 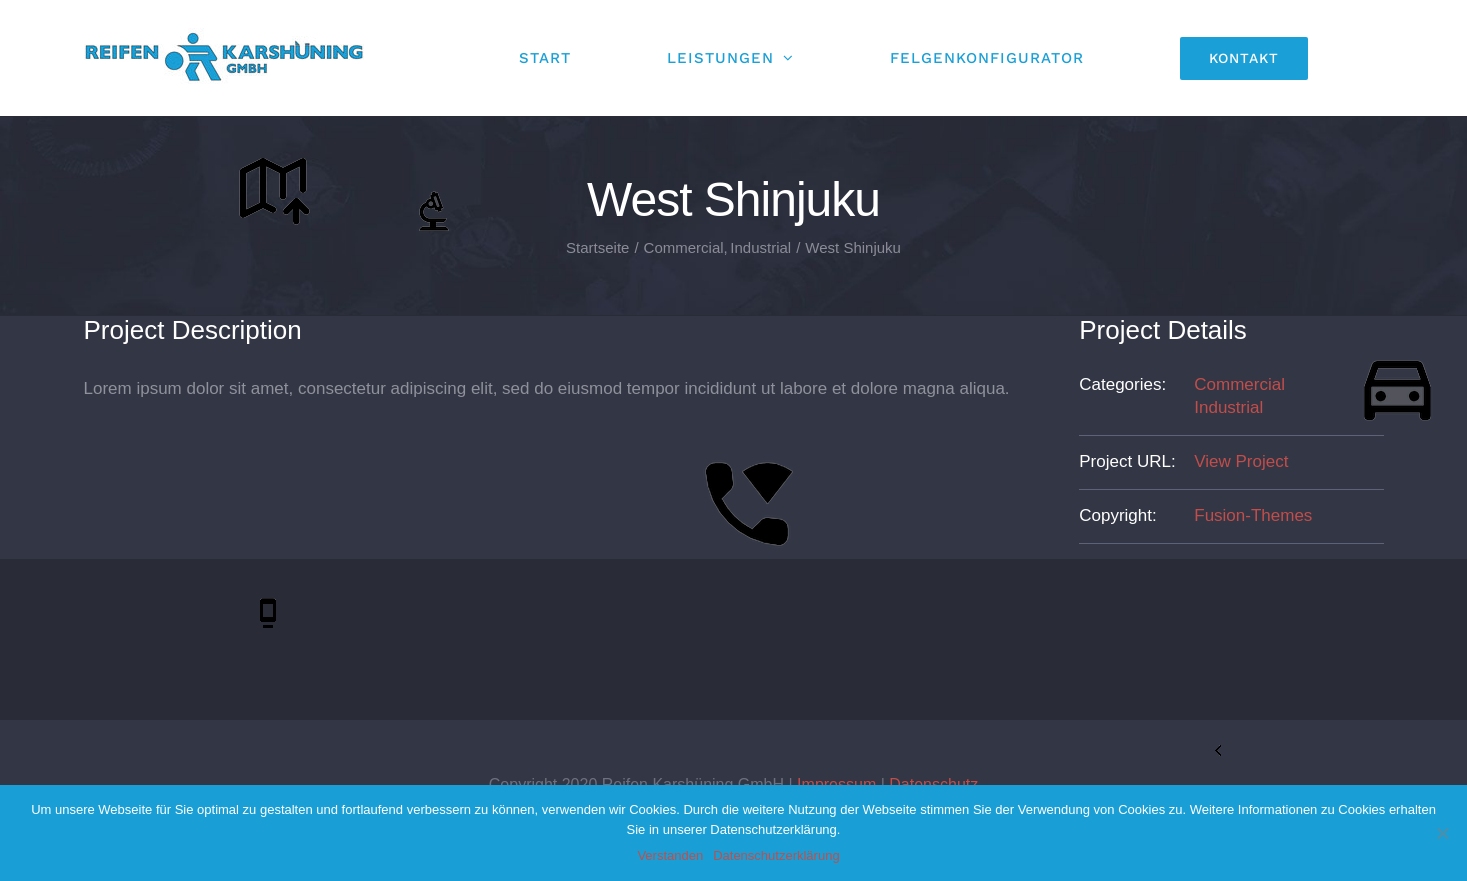 I want to click on go back to the previous screen, so click(x=1218, y=750).